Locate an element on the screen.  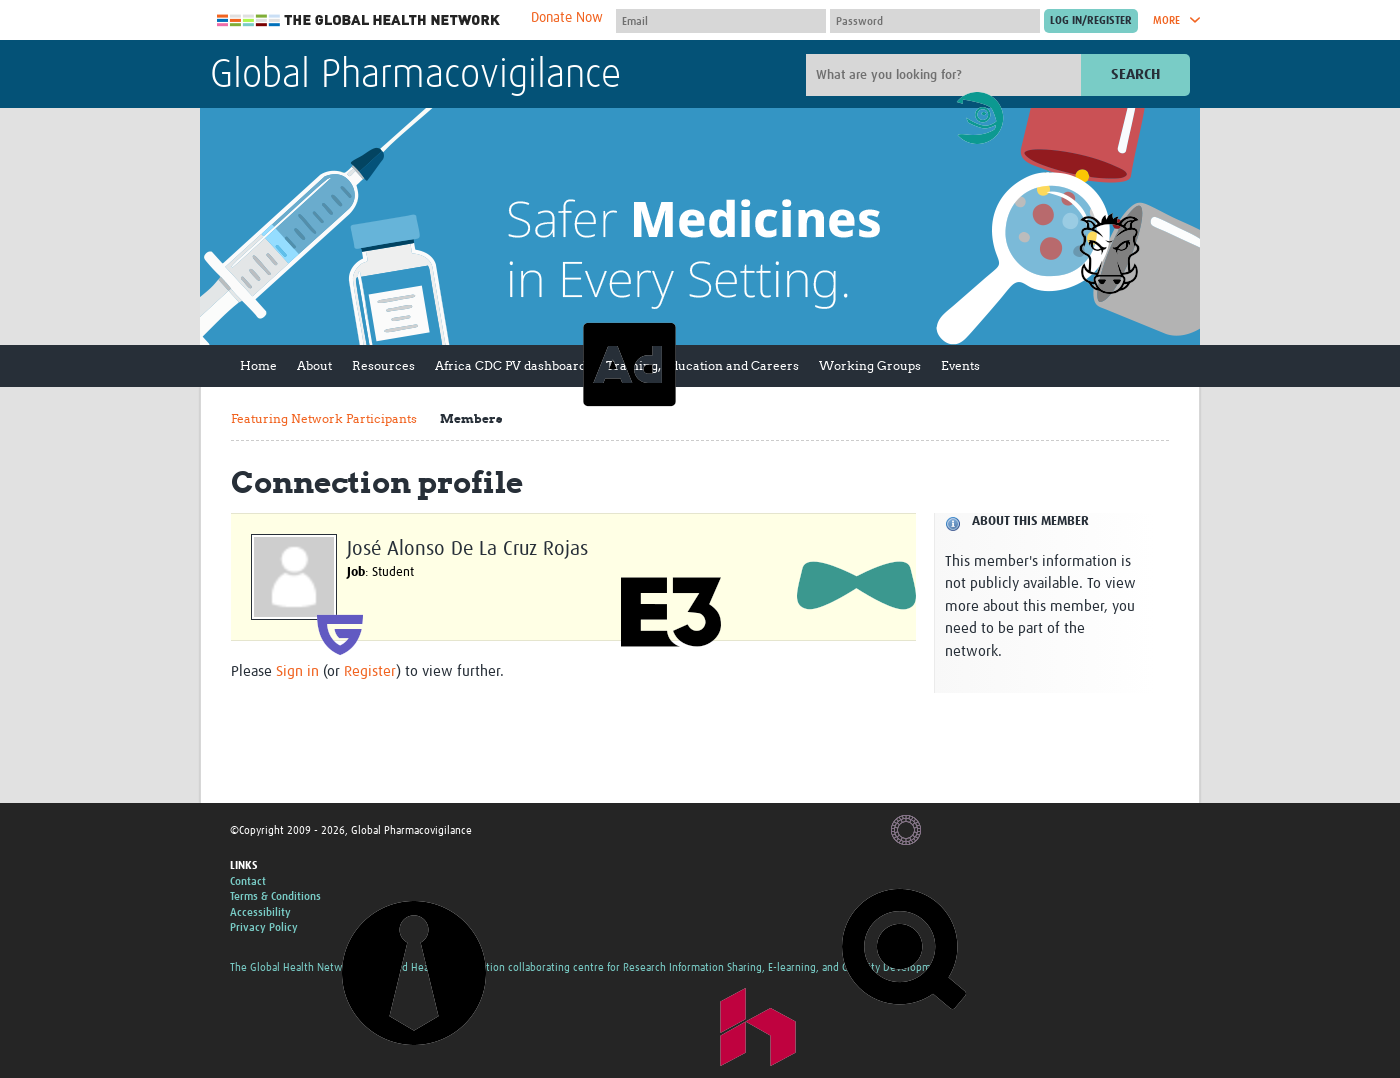
jhipster application framework logo is located at coordinates (856, 585).